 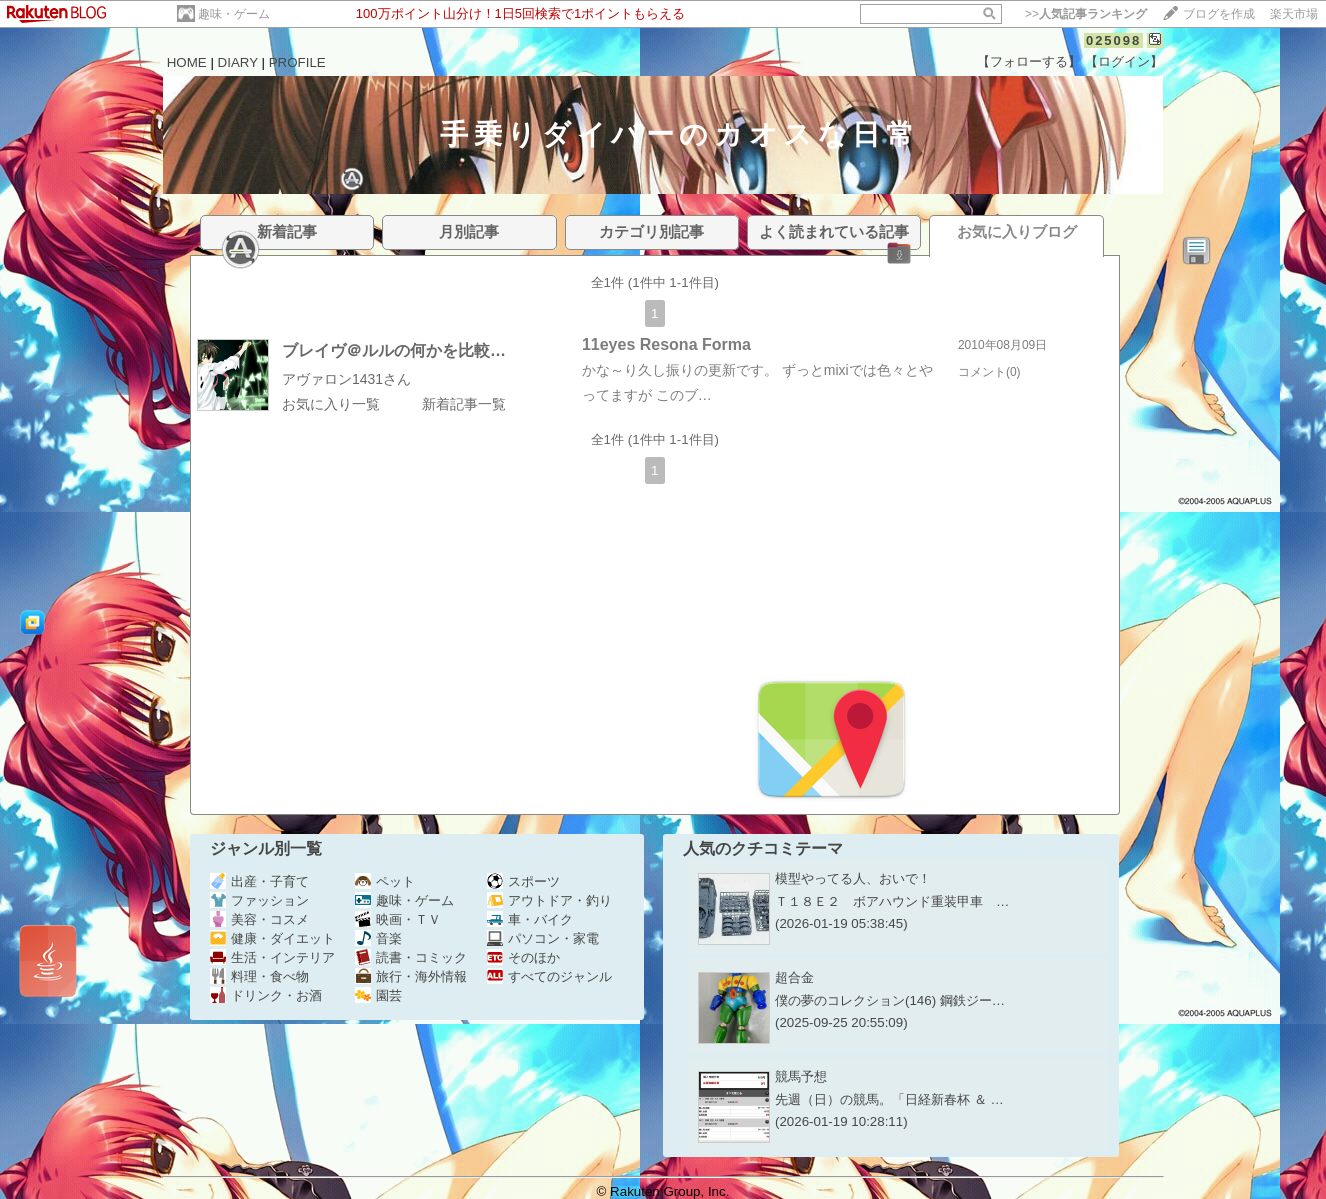 I want to click on open vmware workstation, so click(x=32, y=622).